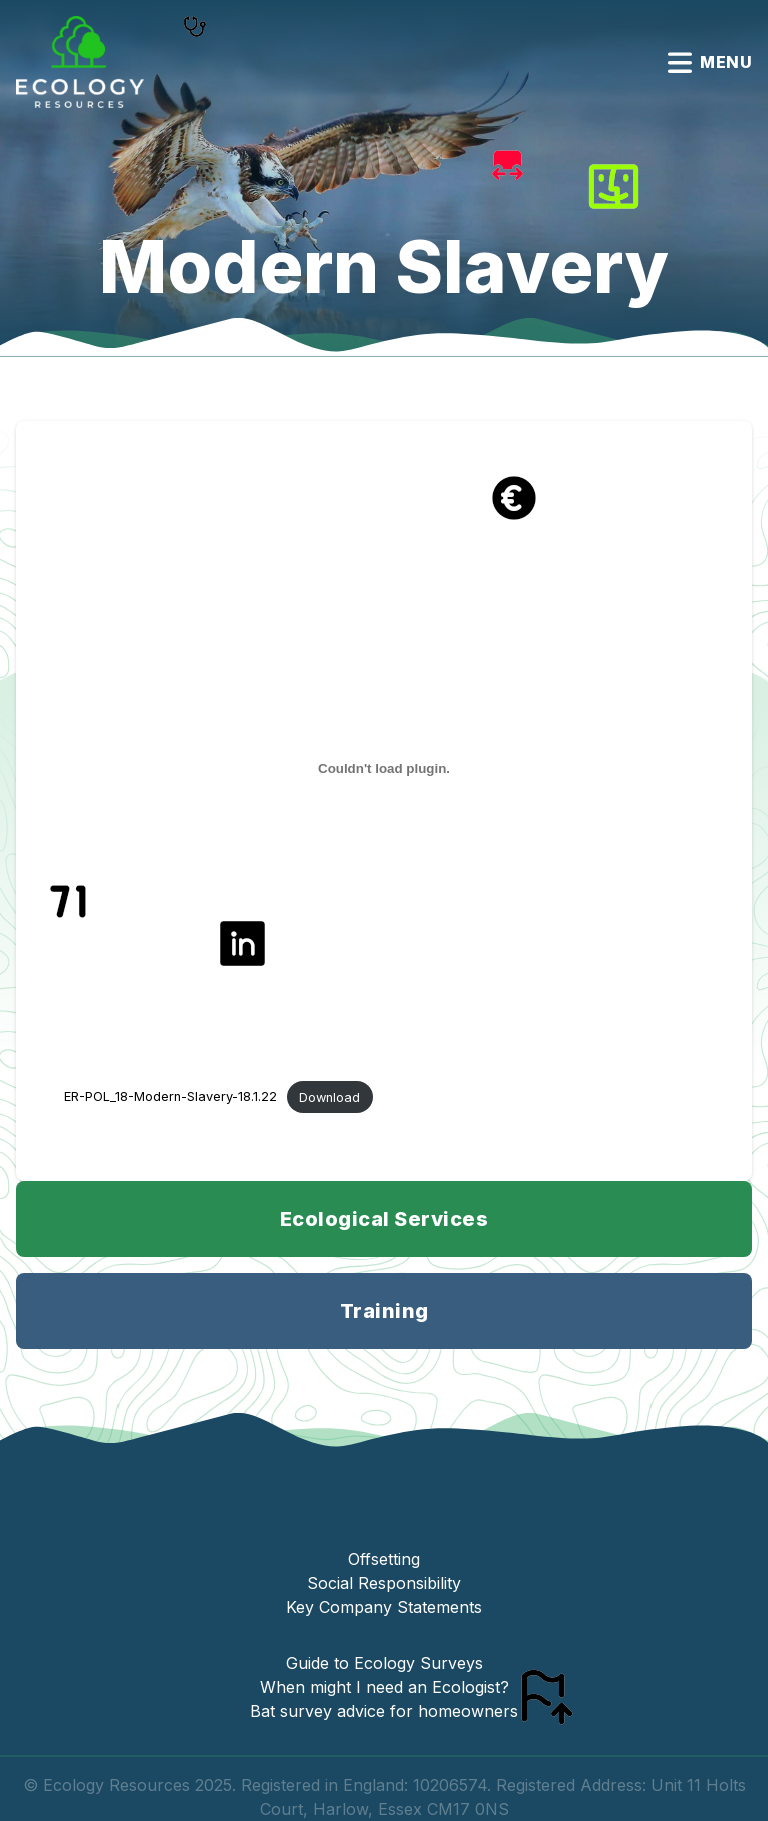 Image resolution: width=768 pixels, height=1821 pixels. Describe the element at coordinates (613, 186) in the screenshot. I see `open finder app on mac` at that location.